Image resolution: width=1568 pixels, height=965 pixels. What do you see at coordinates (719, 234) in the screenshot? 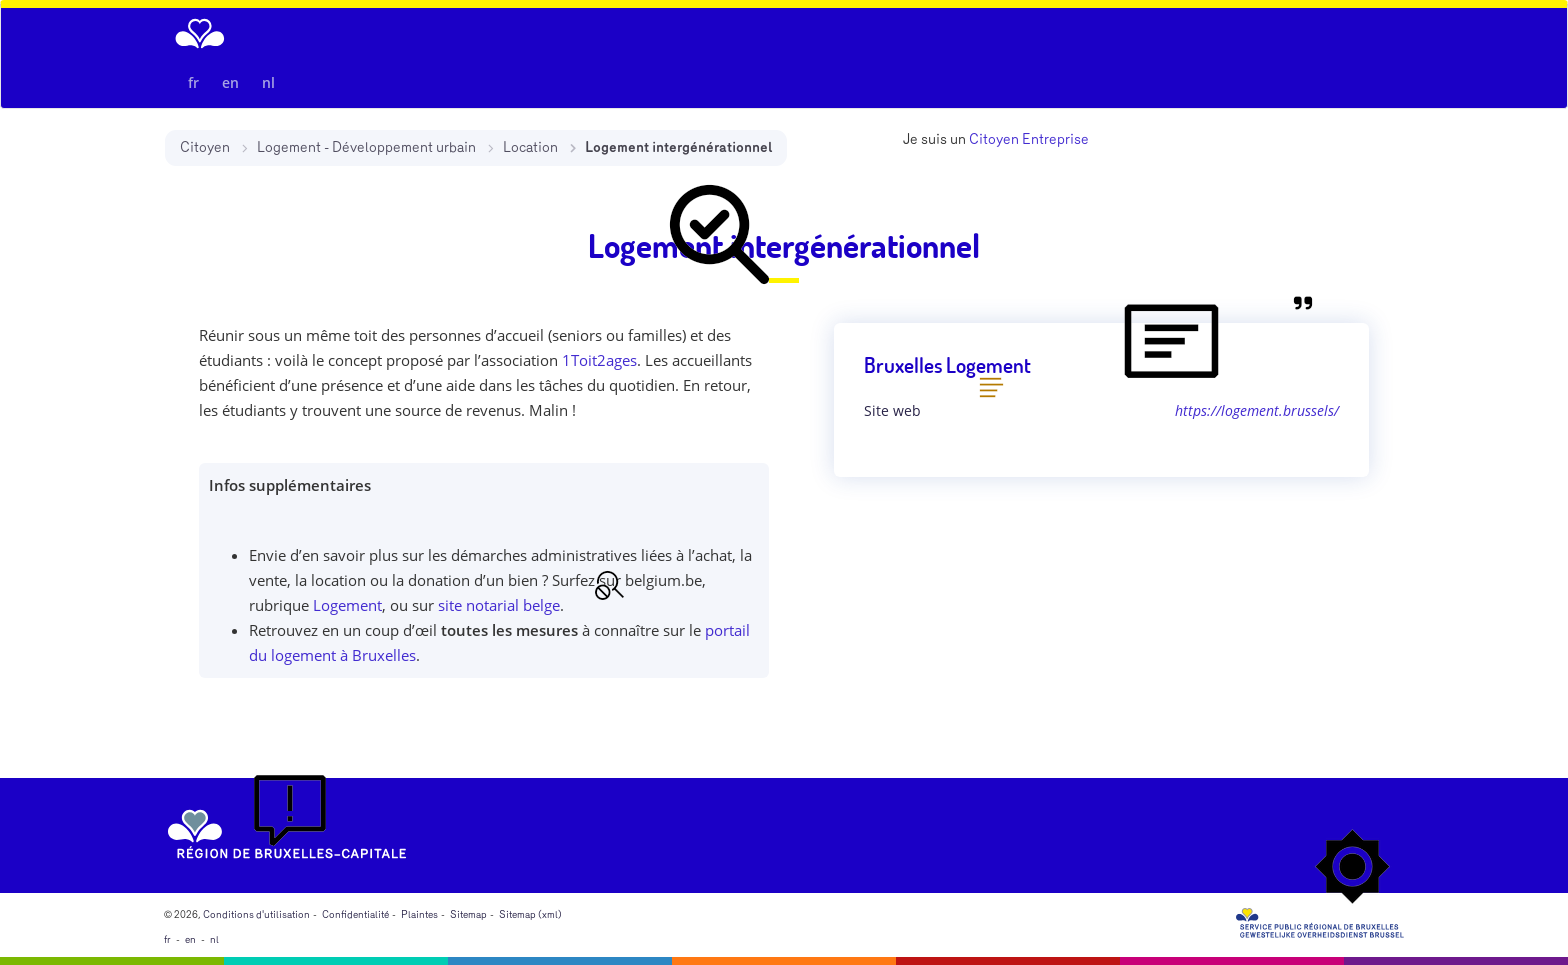
I see `confirm search results` at bounding box center [719, 234].